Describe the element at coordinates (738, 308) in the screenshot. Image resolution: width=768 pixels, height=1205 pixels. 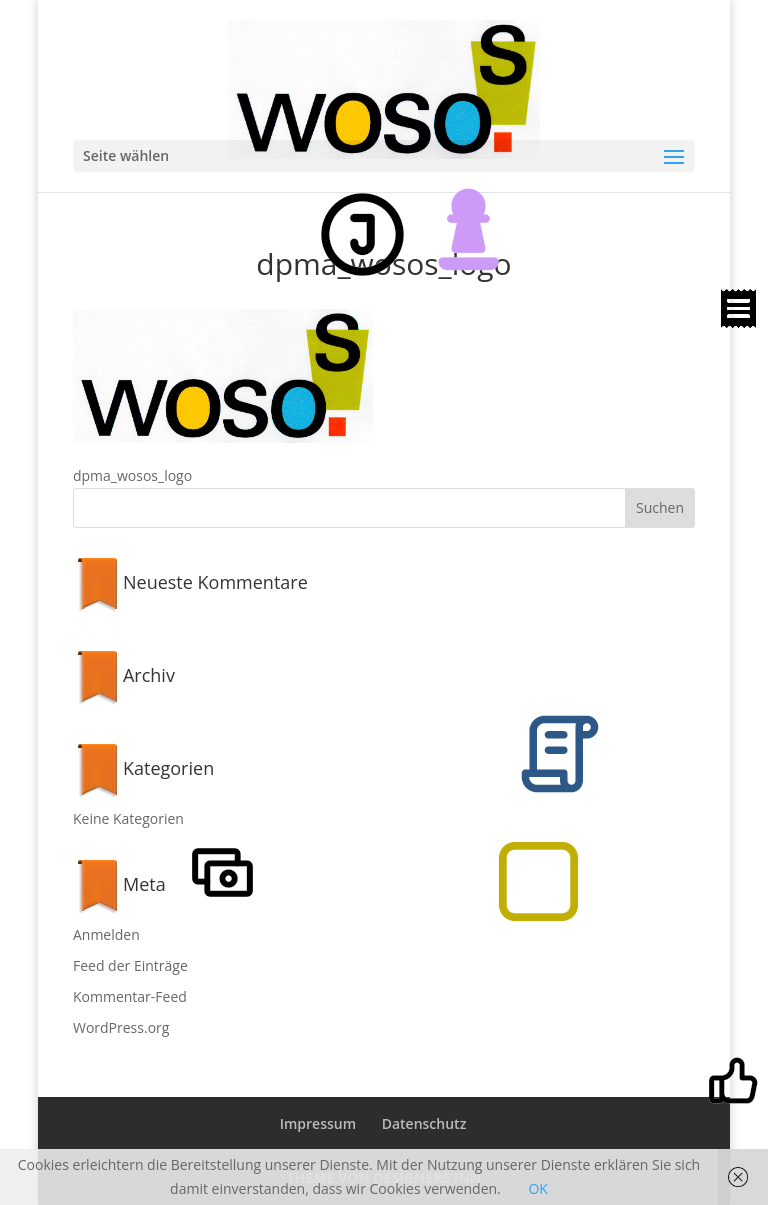
I see `view purchase receipt or transaction history` at that location.